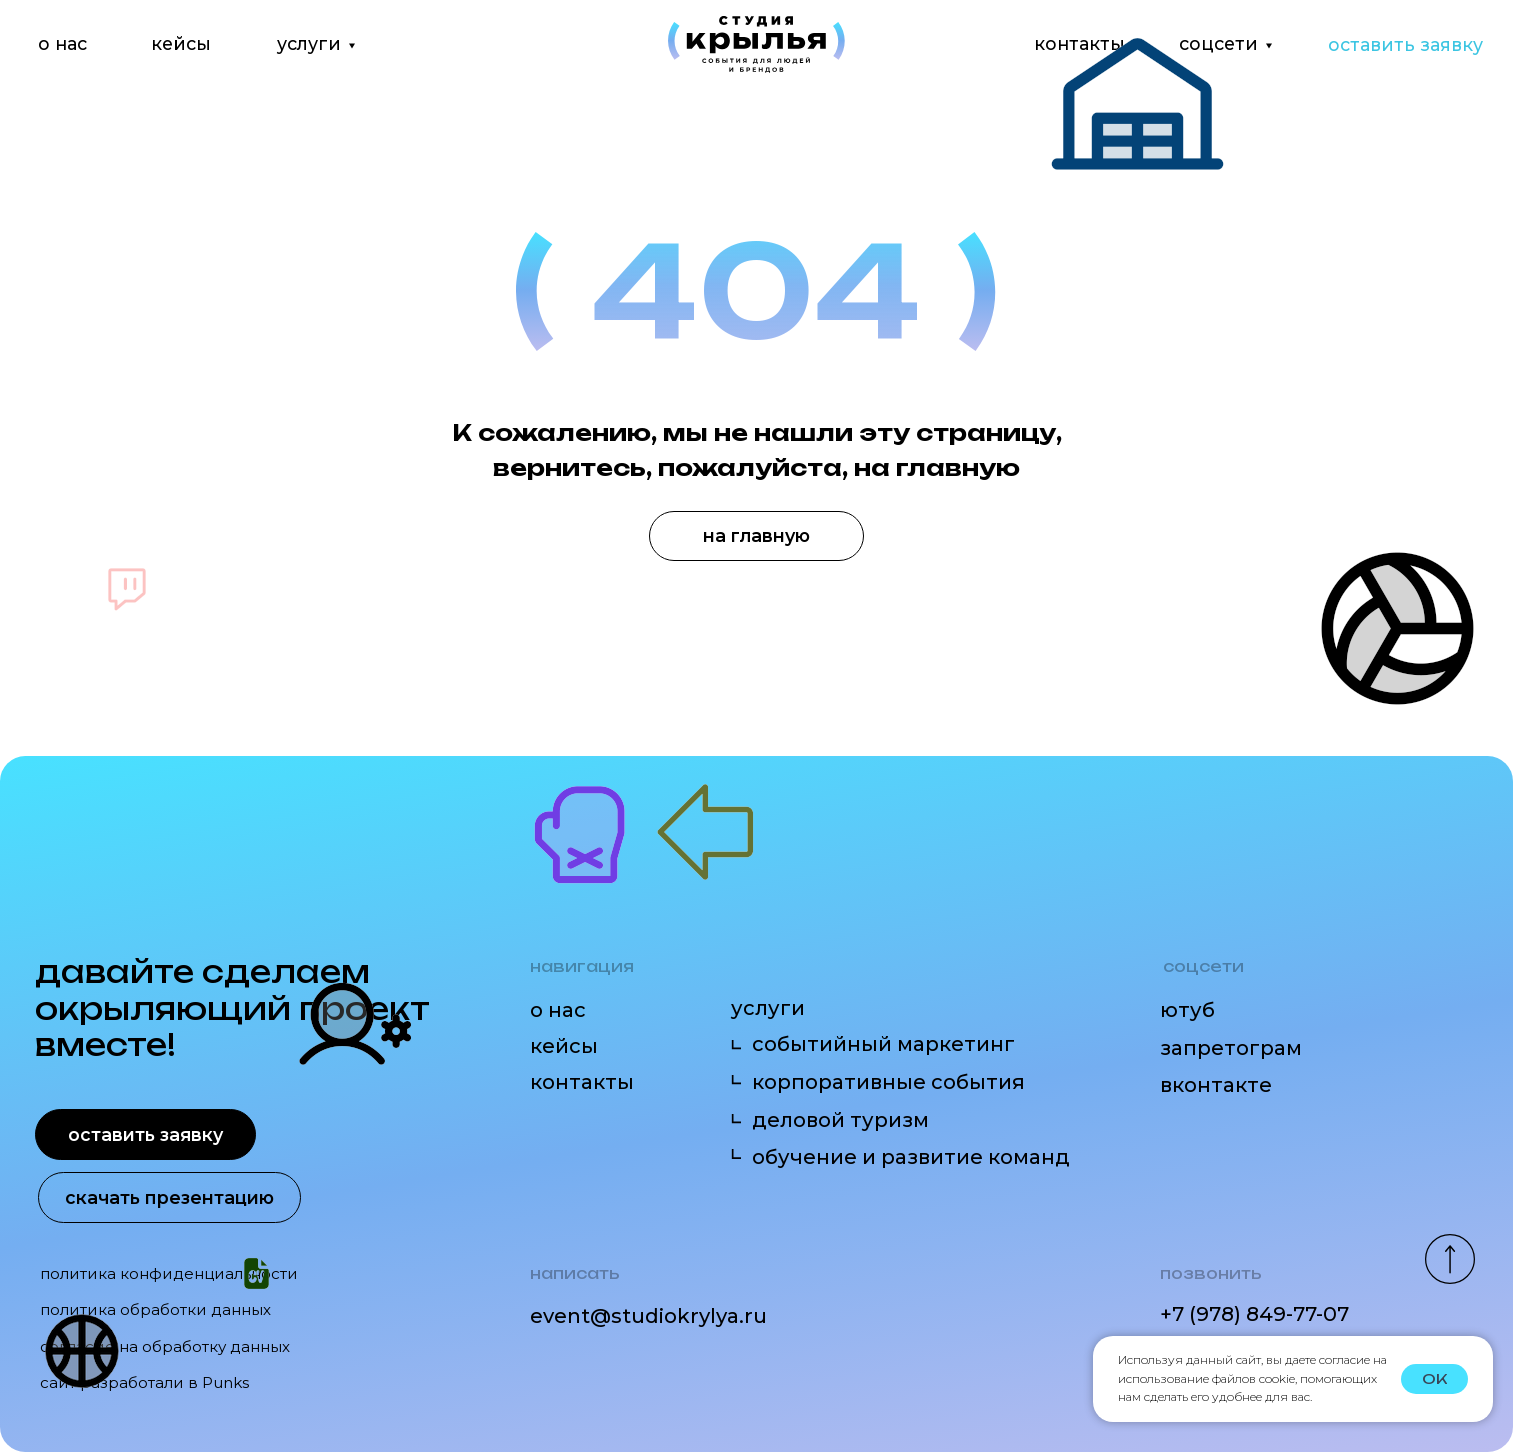 This screenshot has height=1452, width=1513. I want to click on access garage or parking settings, so click(1137, 112).